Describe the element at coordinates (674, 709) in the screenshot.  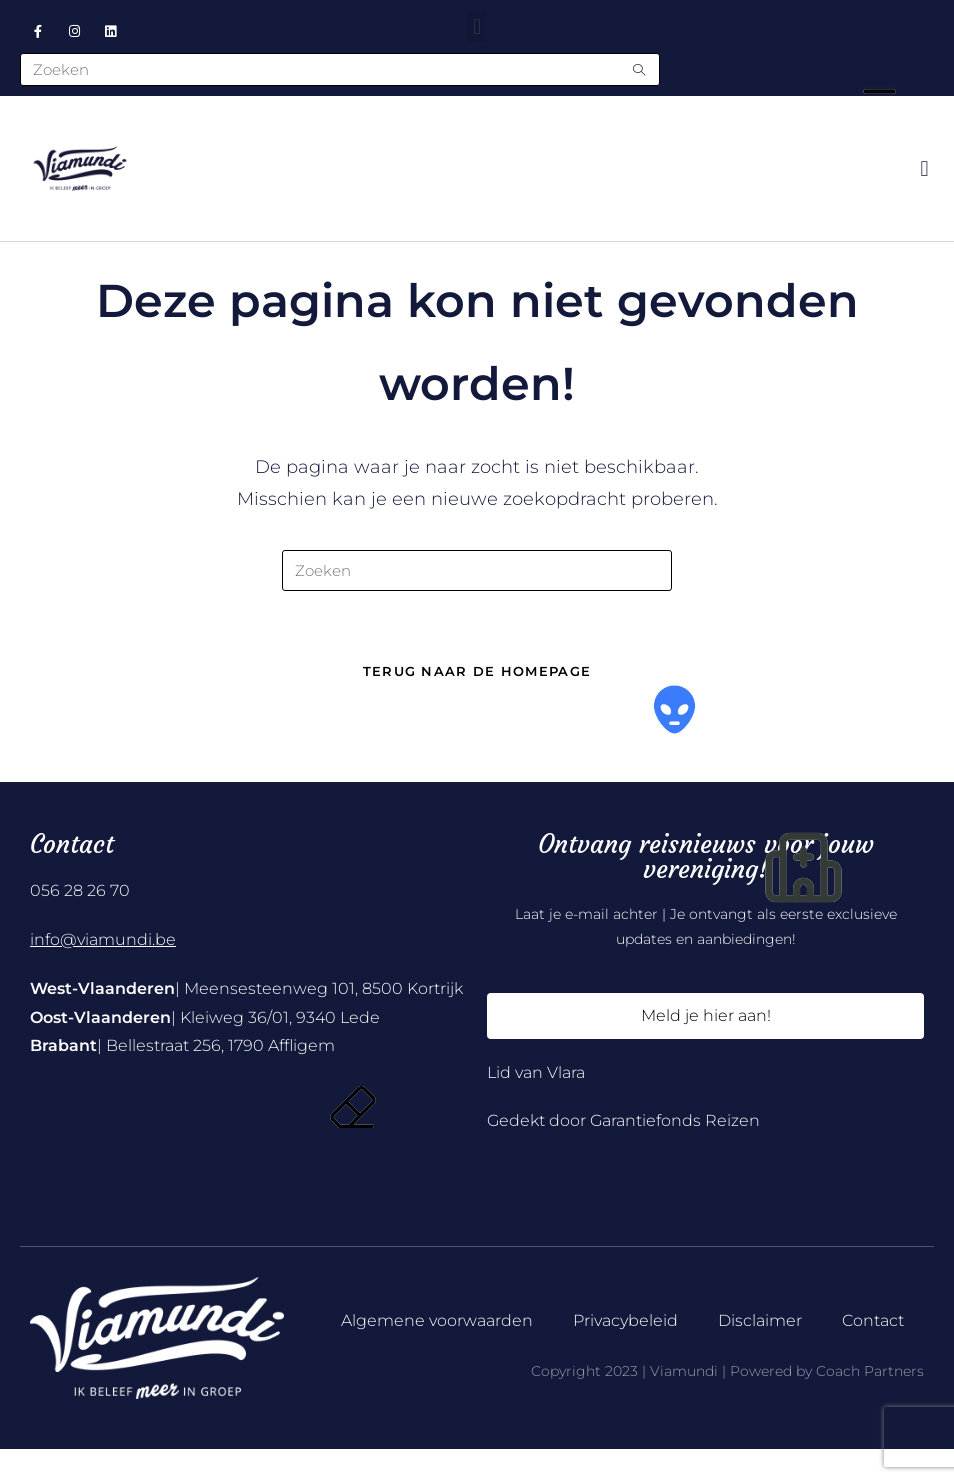
I see `indicates extraterrestrial or sci-fi themed content` at that location.